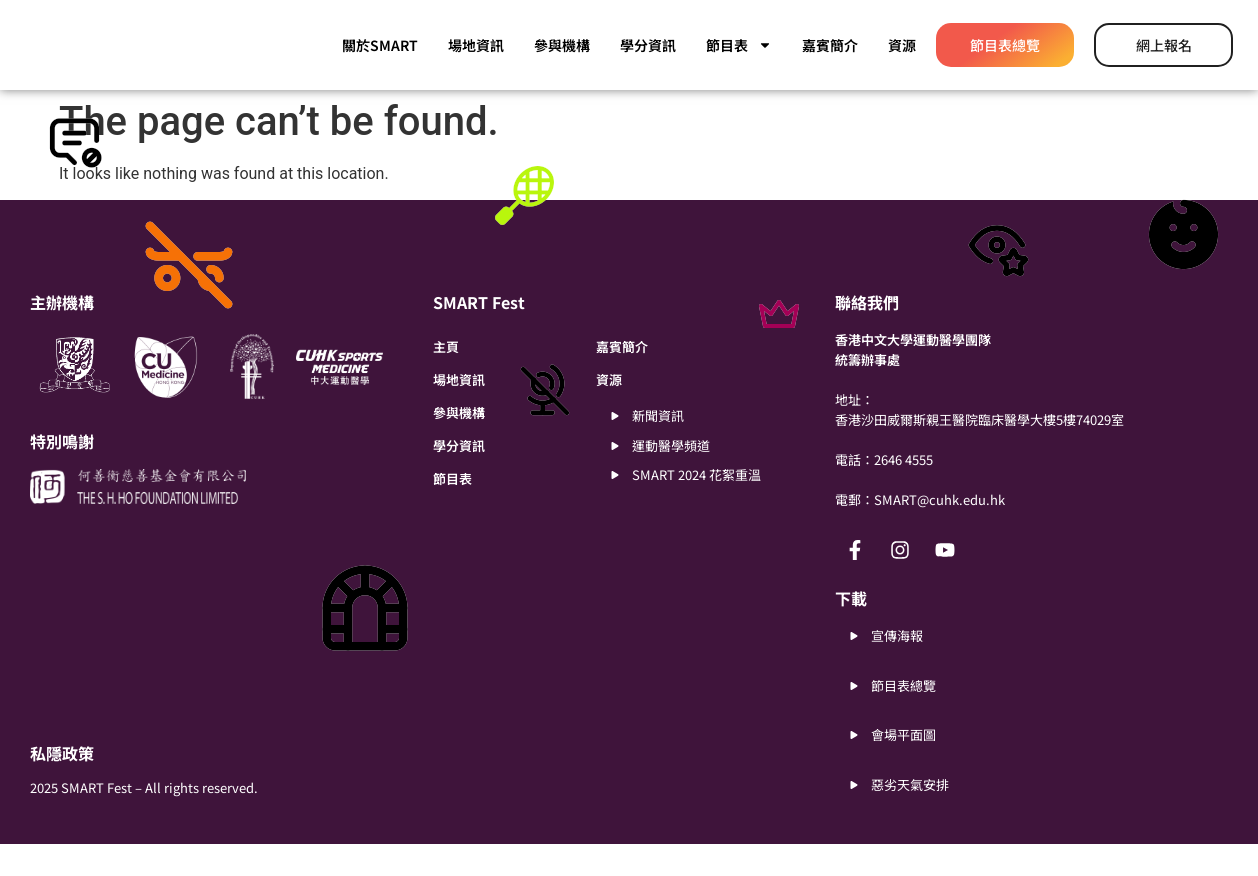  I want to click on indicates premium or VIP membership status, so click(779, 314).